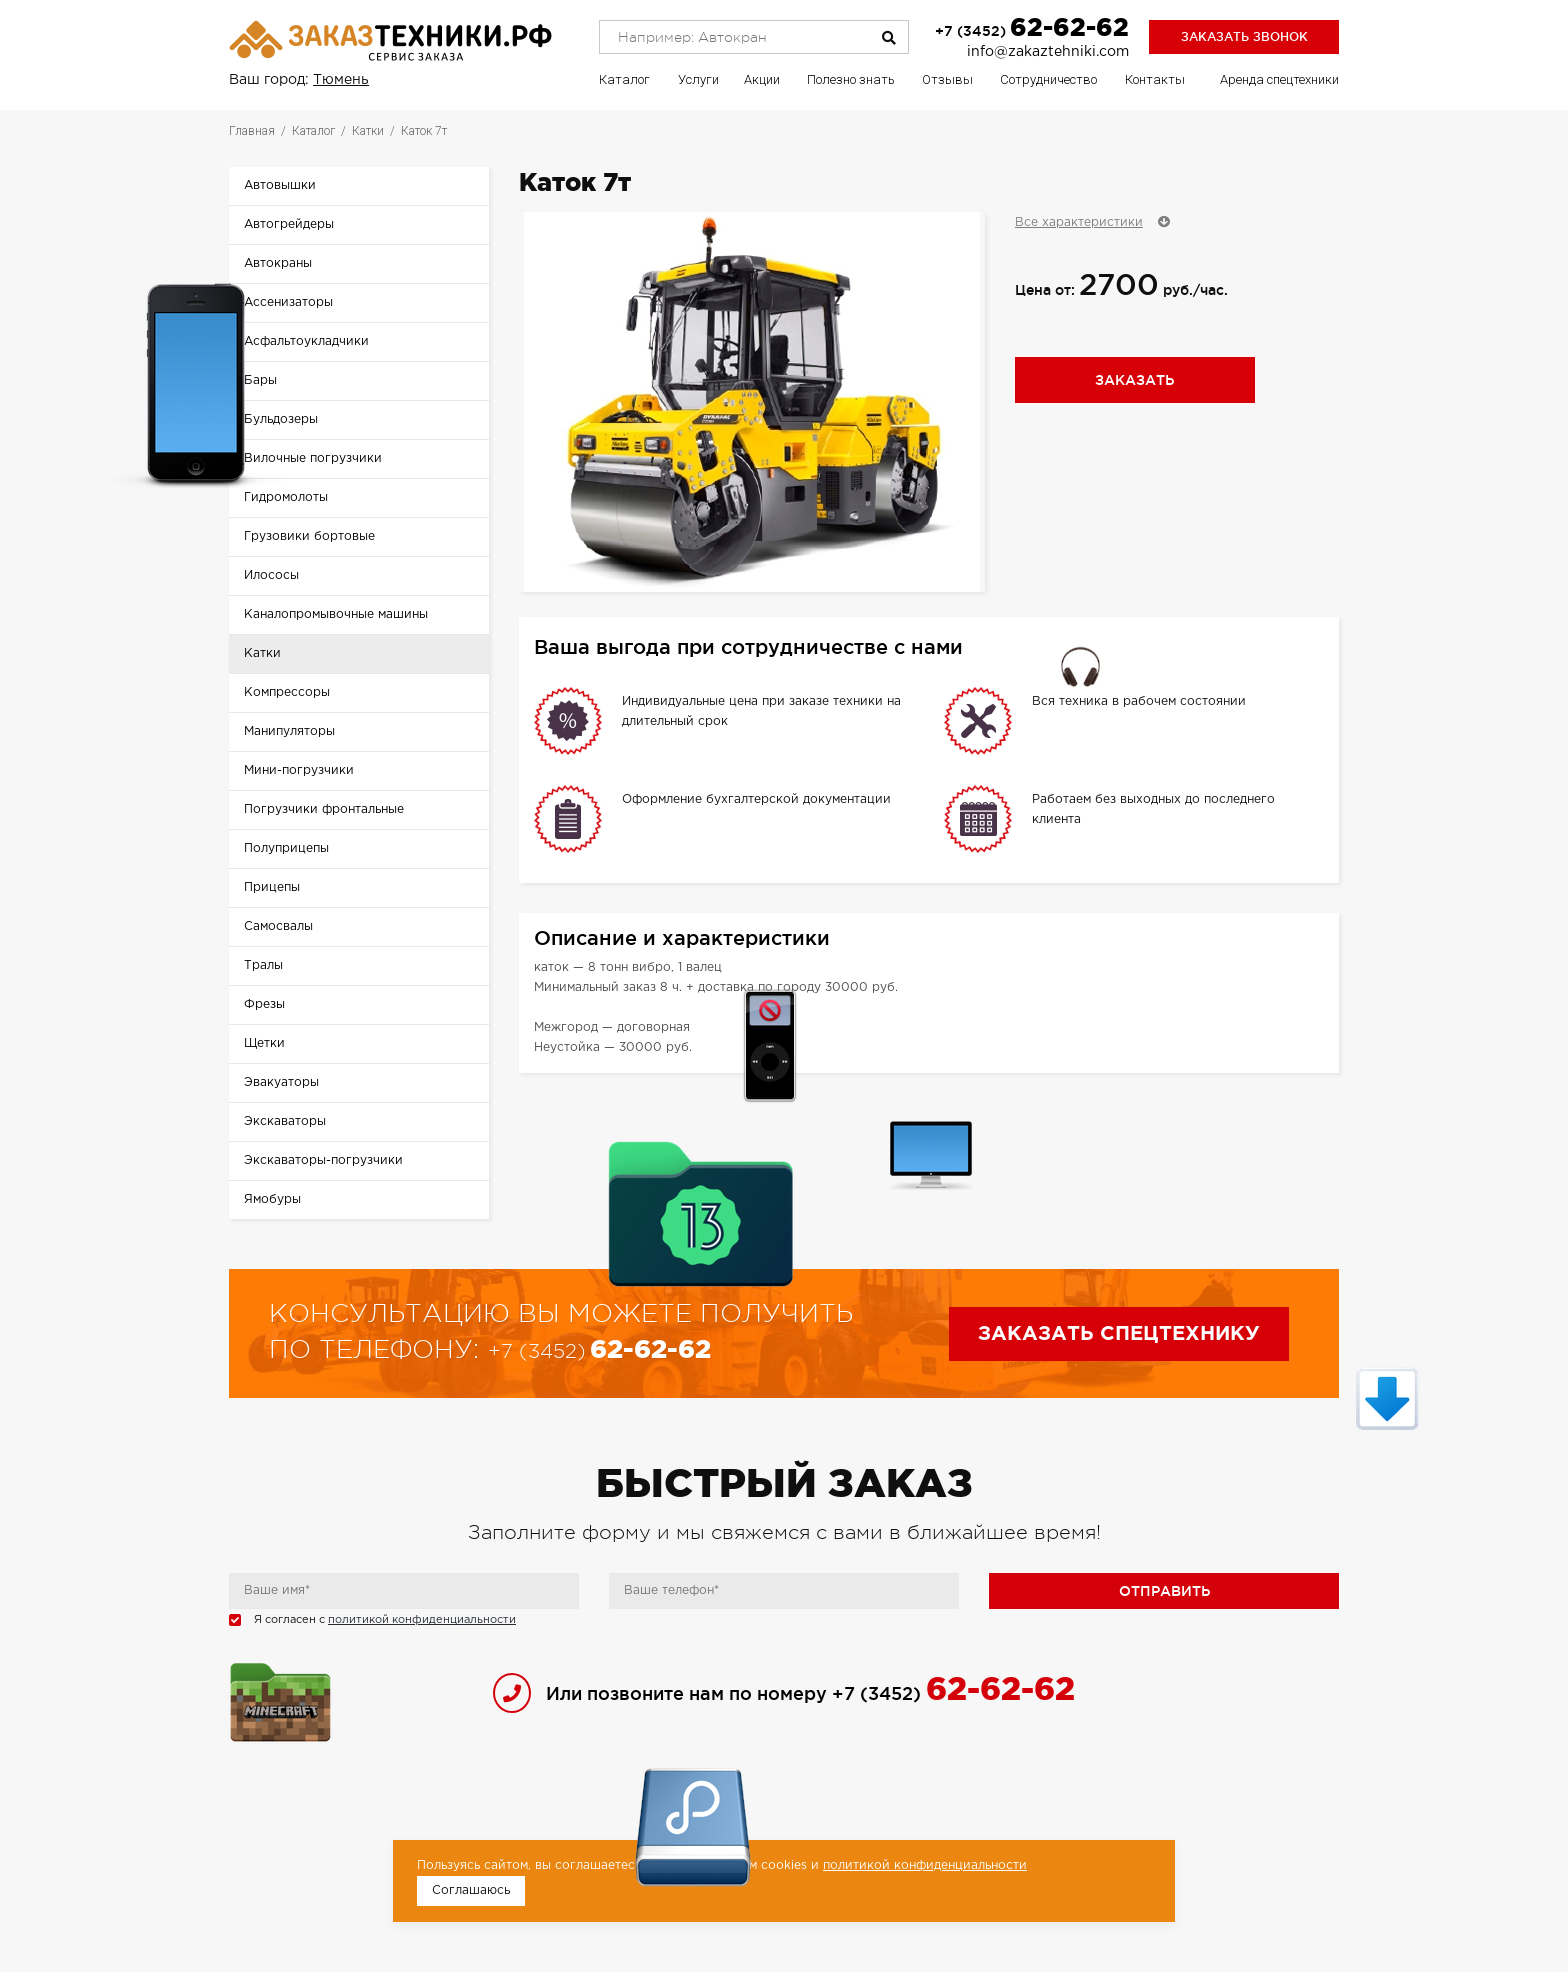  I want to click on Promise Technology storage device or RAID controller, so click(693, 1831).